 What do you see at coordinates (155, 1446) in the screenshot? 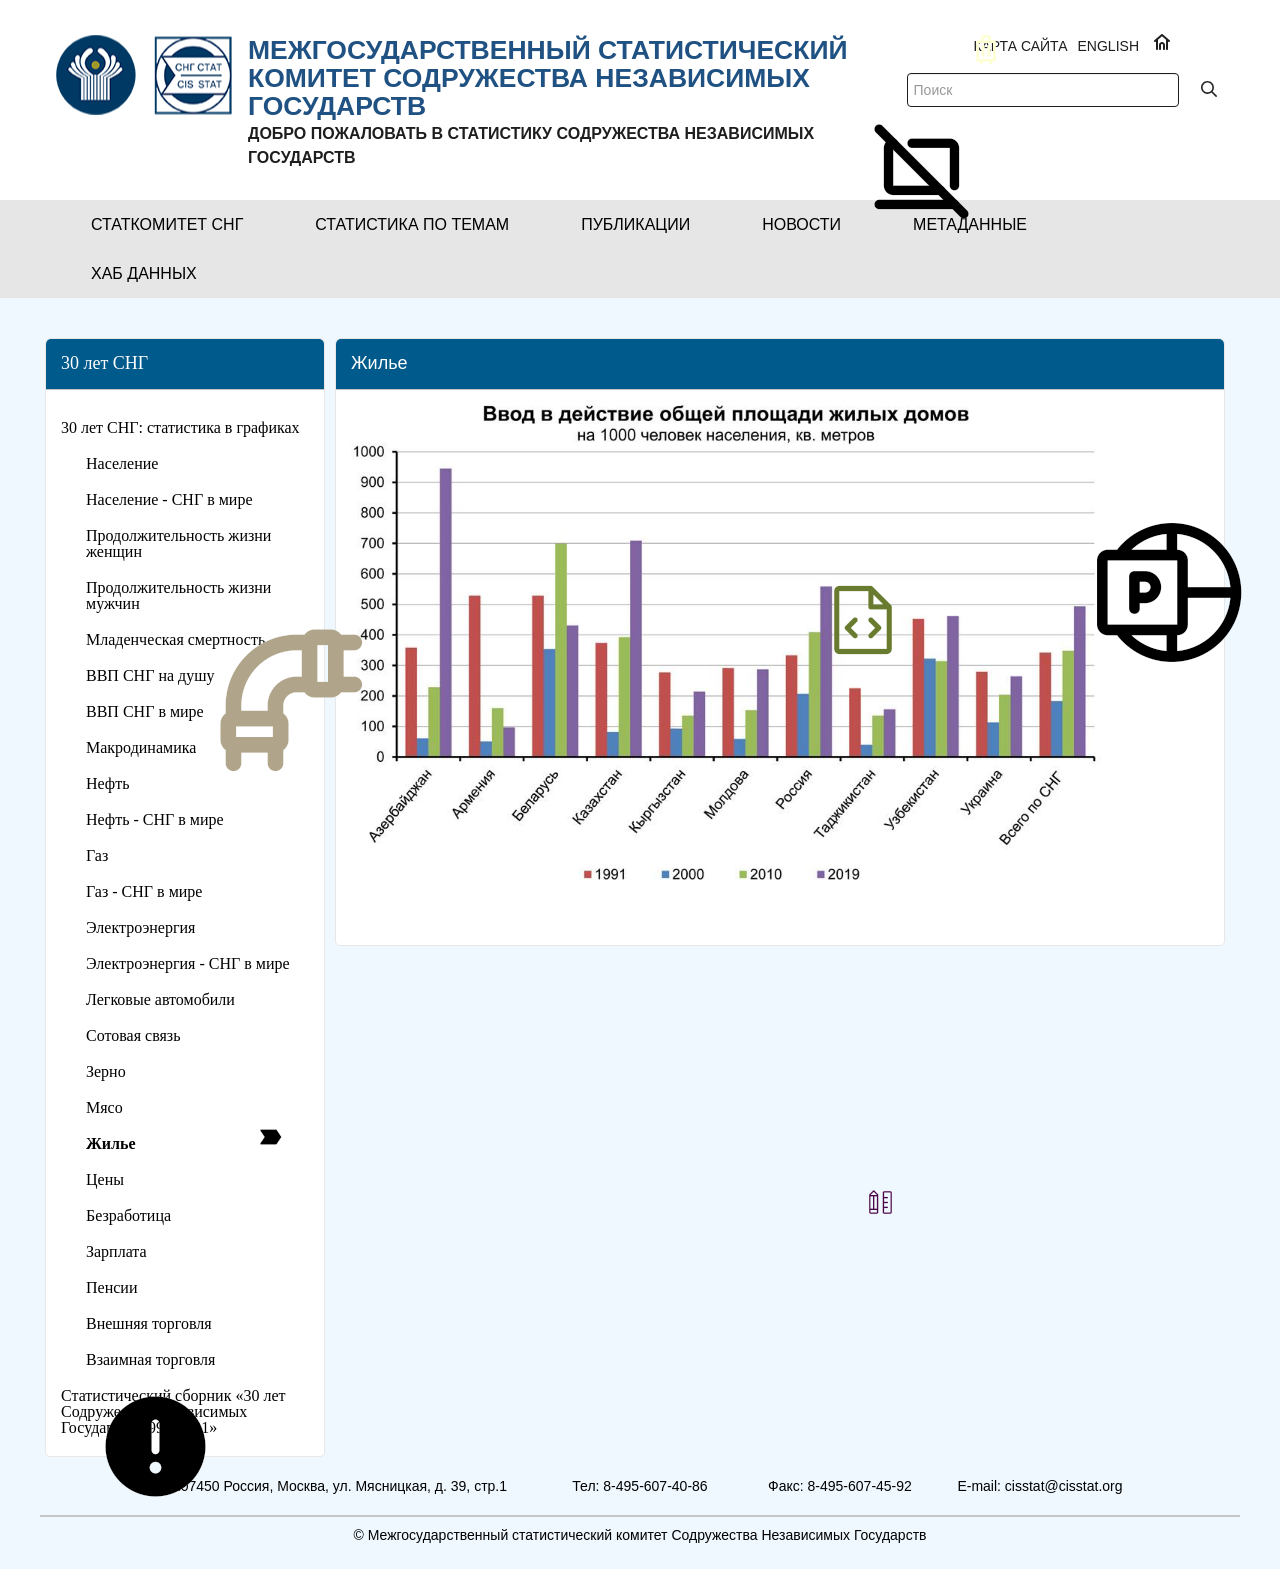
I see `indicates a warning or alert that needs attention` at bounding box center [155, 1446].